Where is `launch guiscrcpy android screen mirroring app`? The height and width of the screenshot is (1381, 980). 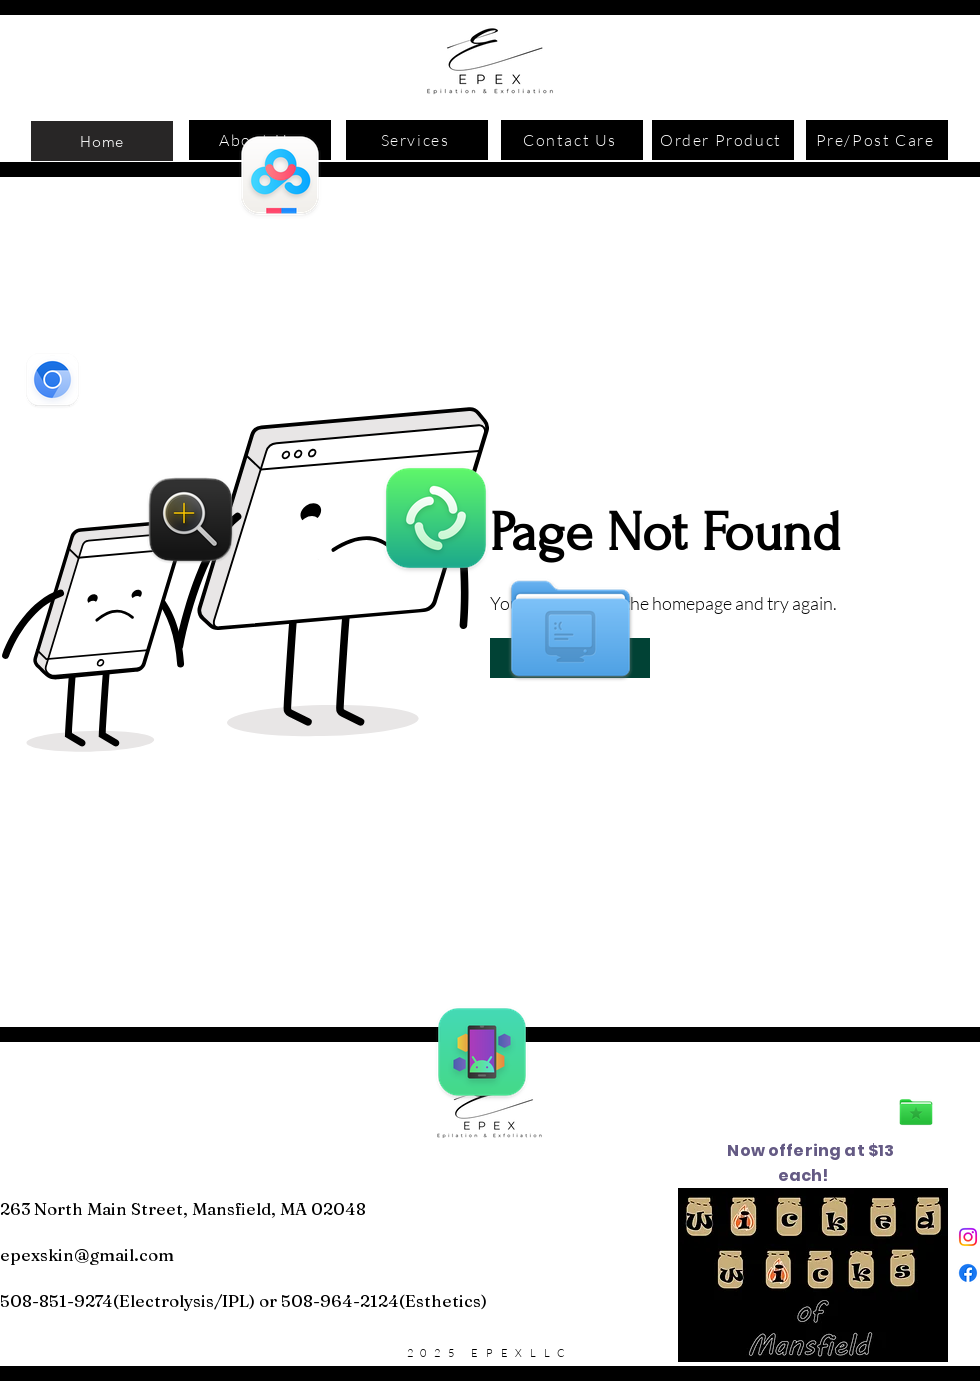
launch guiscrcpy android screen mirroring app is located at coordinates (482, 1052).